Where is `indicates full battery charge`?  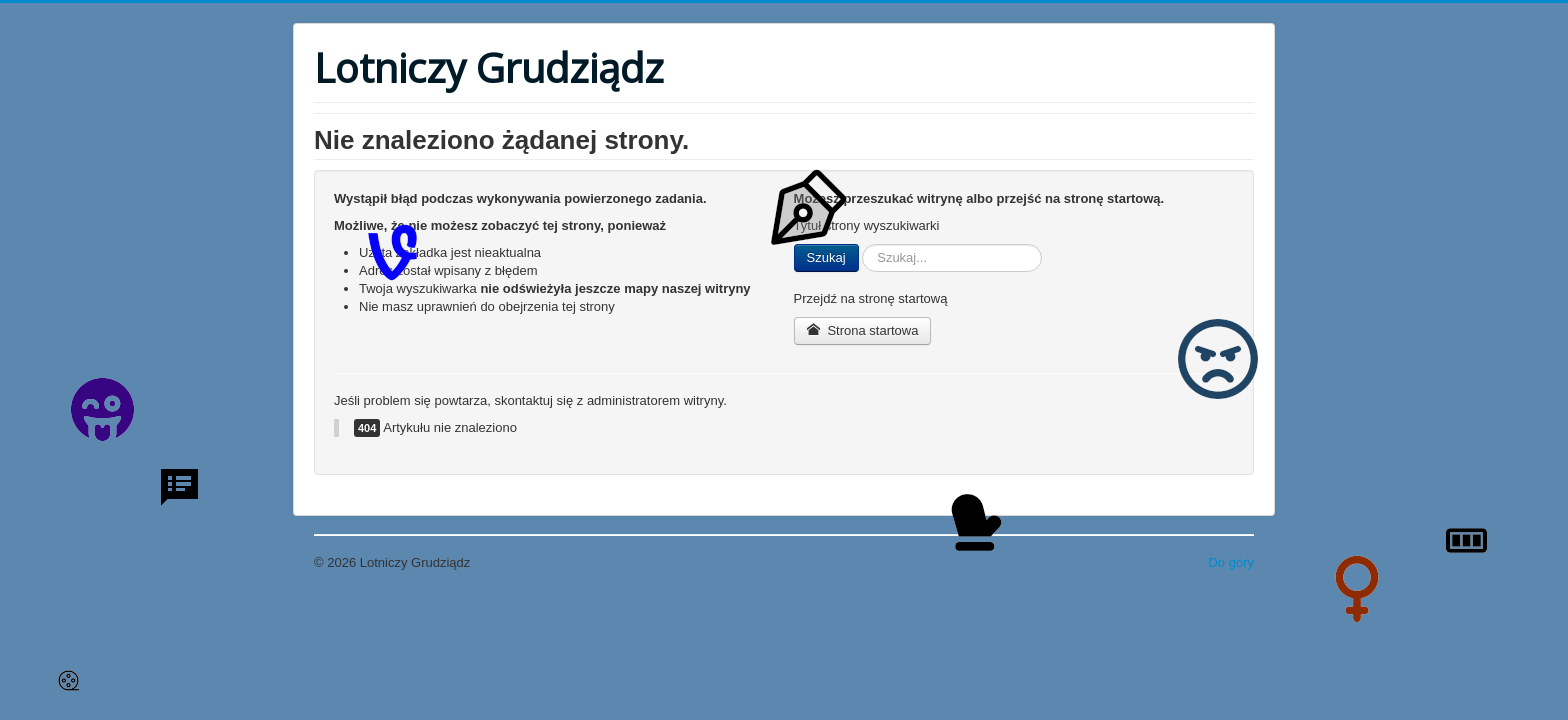 indicates full battery charge is located at coordinates (1466, 540).